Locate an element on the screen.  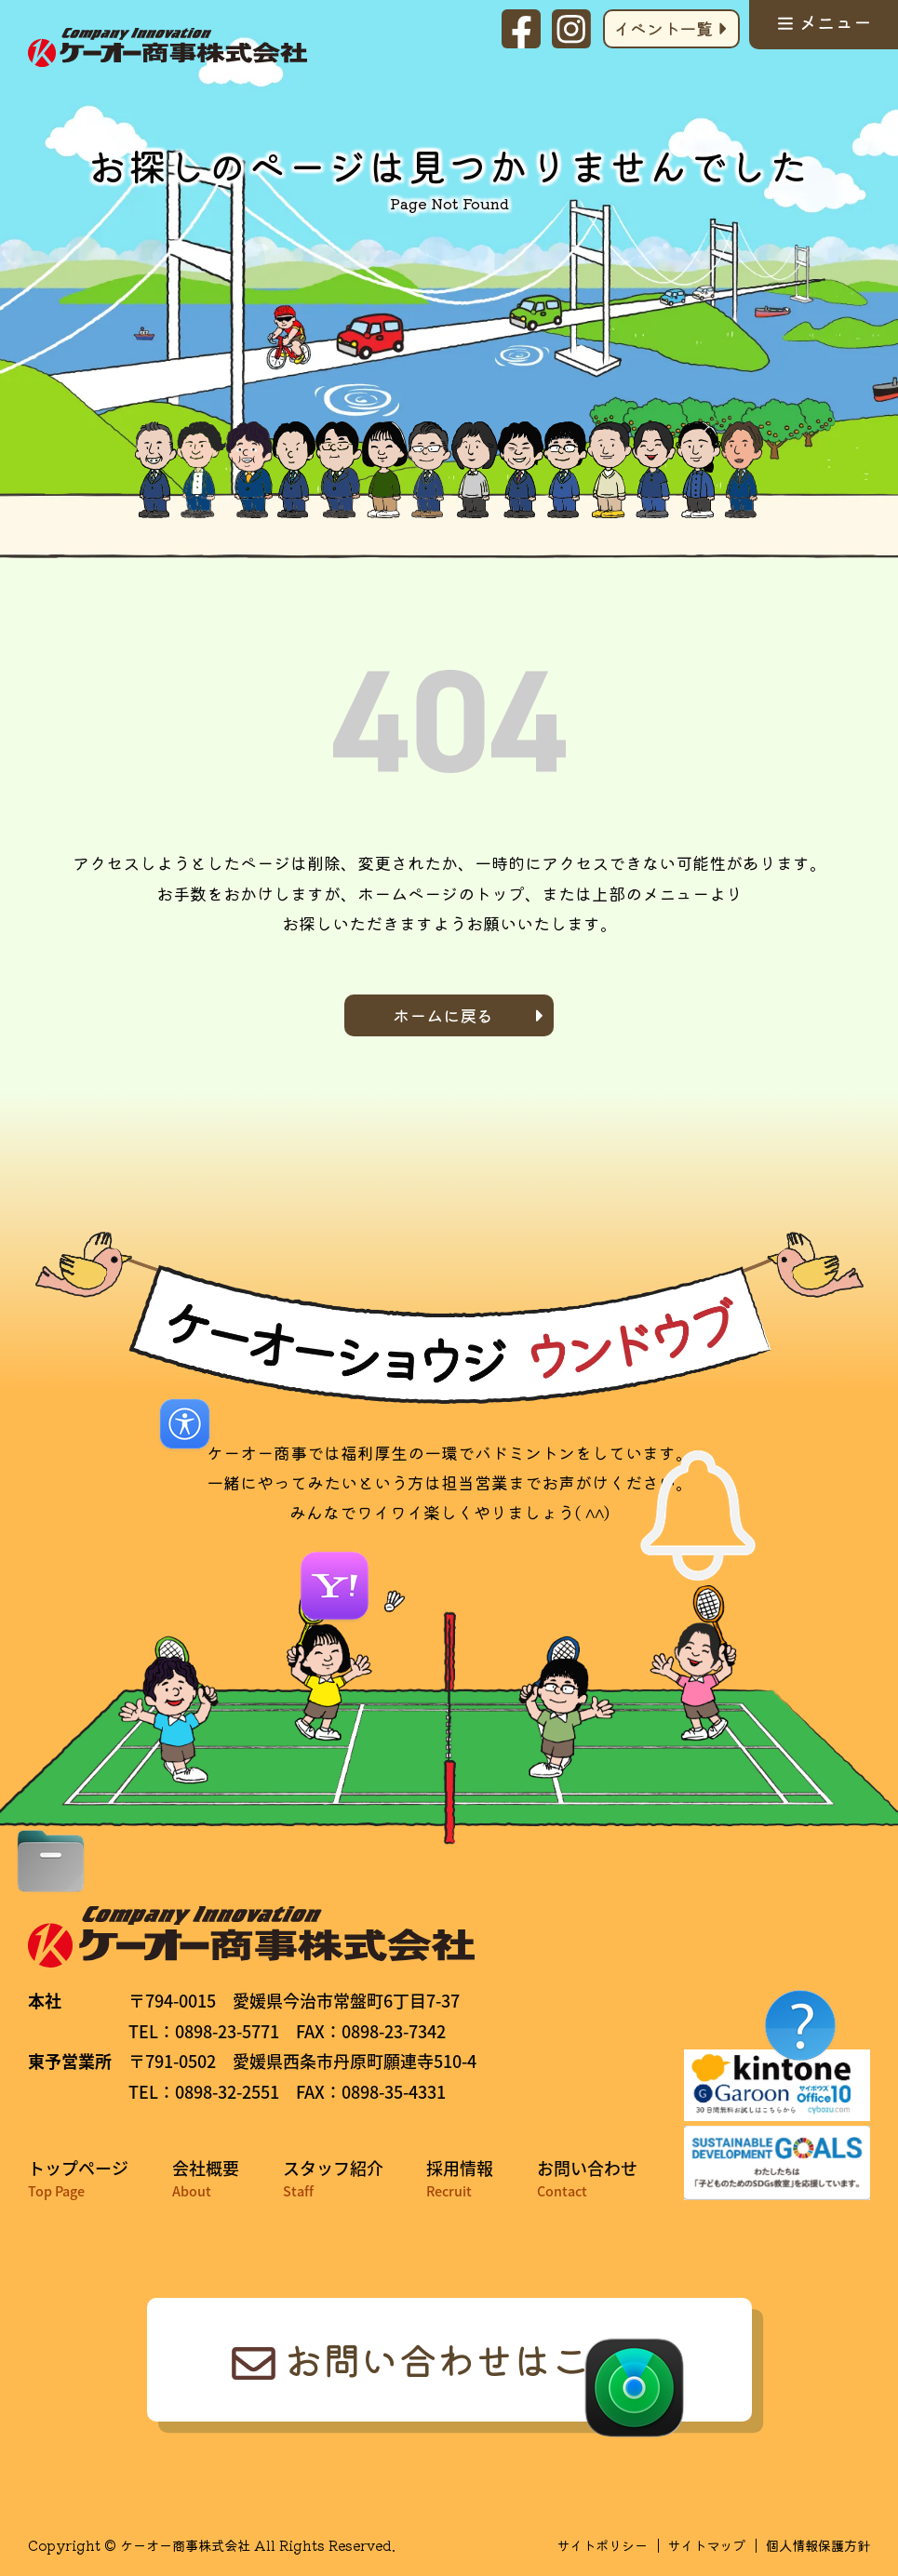
open Yahoo web app is located at coordinates (334, 1585).